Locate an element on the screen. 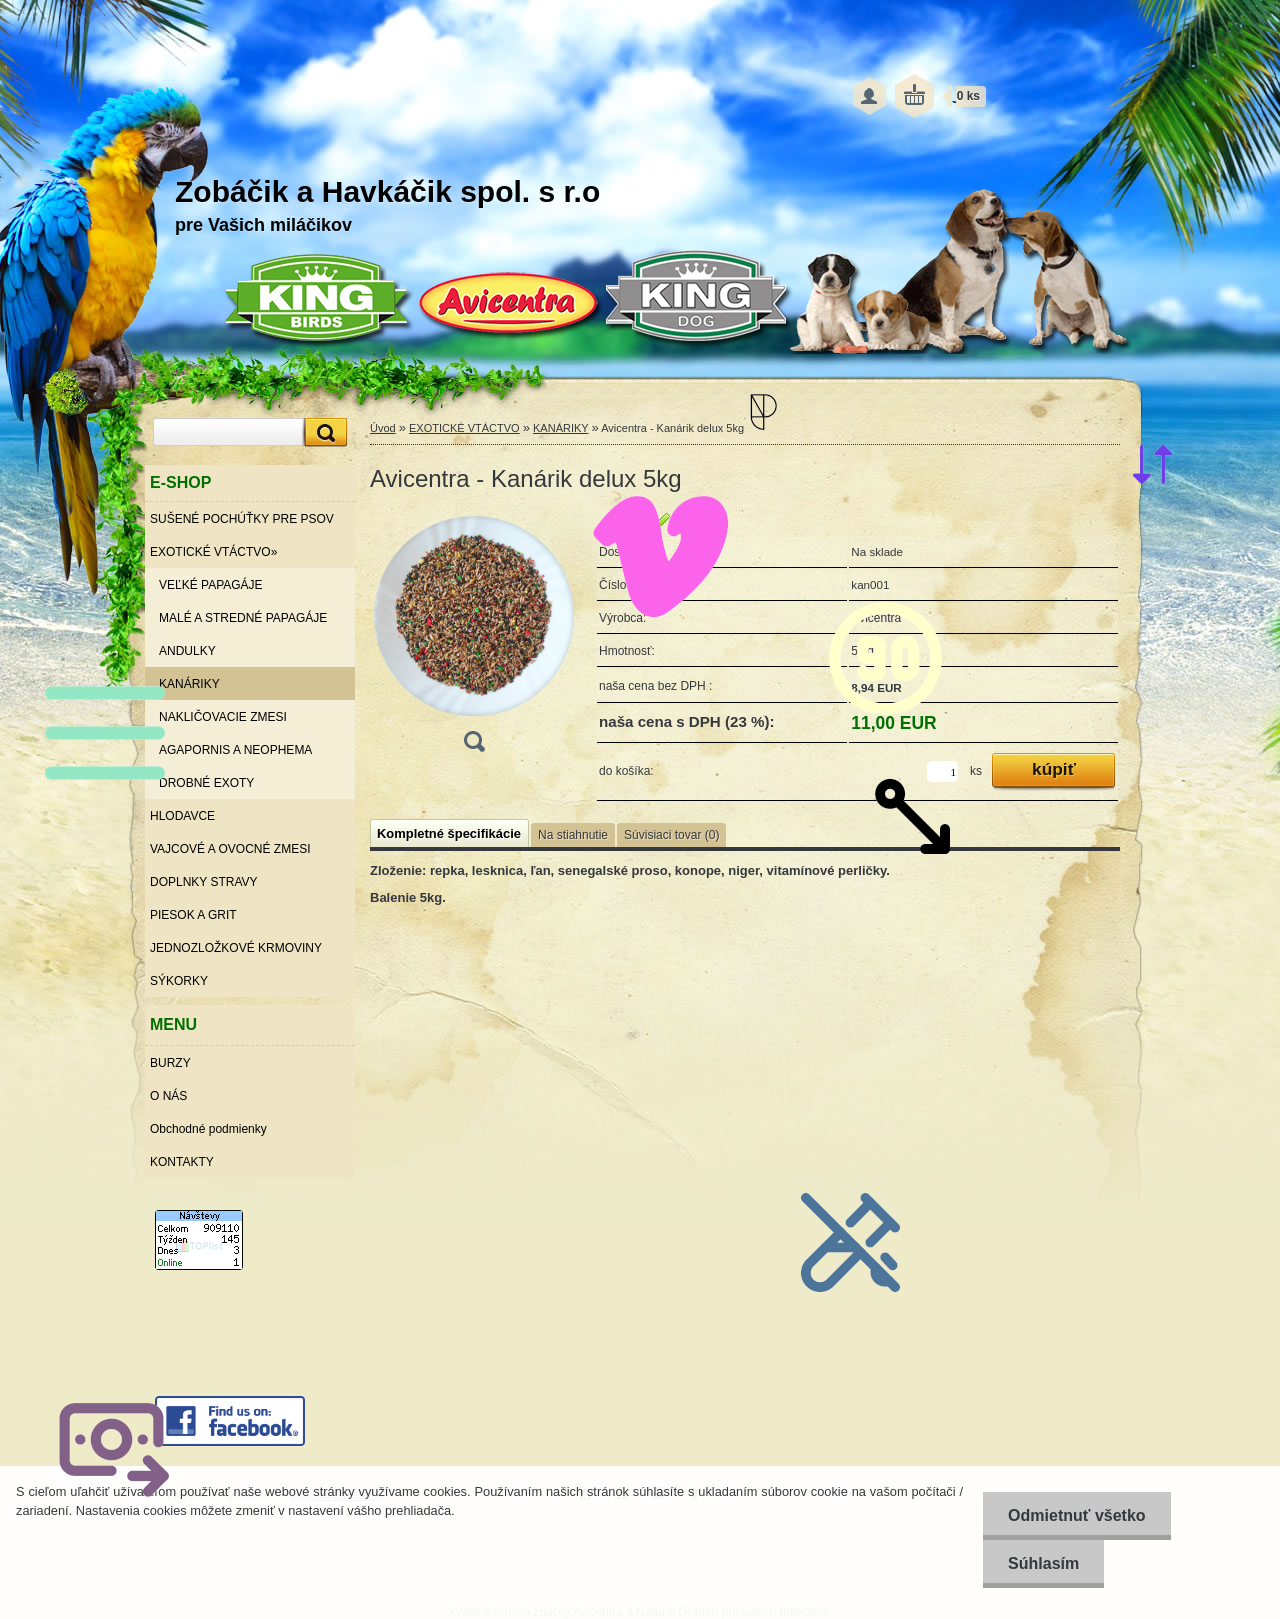 The height and width of the screenshot is (1619, 1280). disable or stop testing functionality is located at coordinates (850, 1242).